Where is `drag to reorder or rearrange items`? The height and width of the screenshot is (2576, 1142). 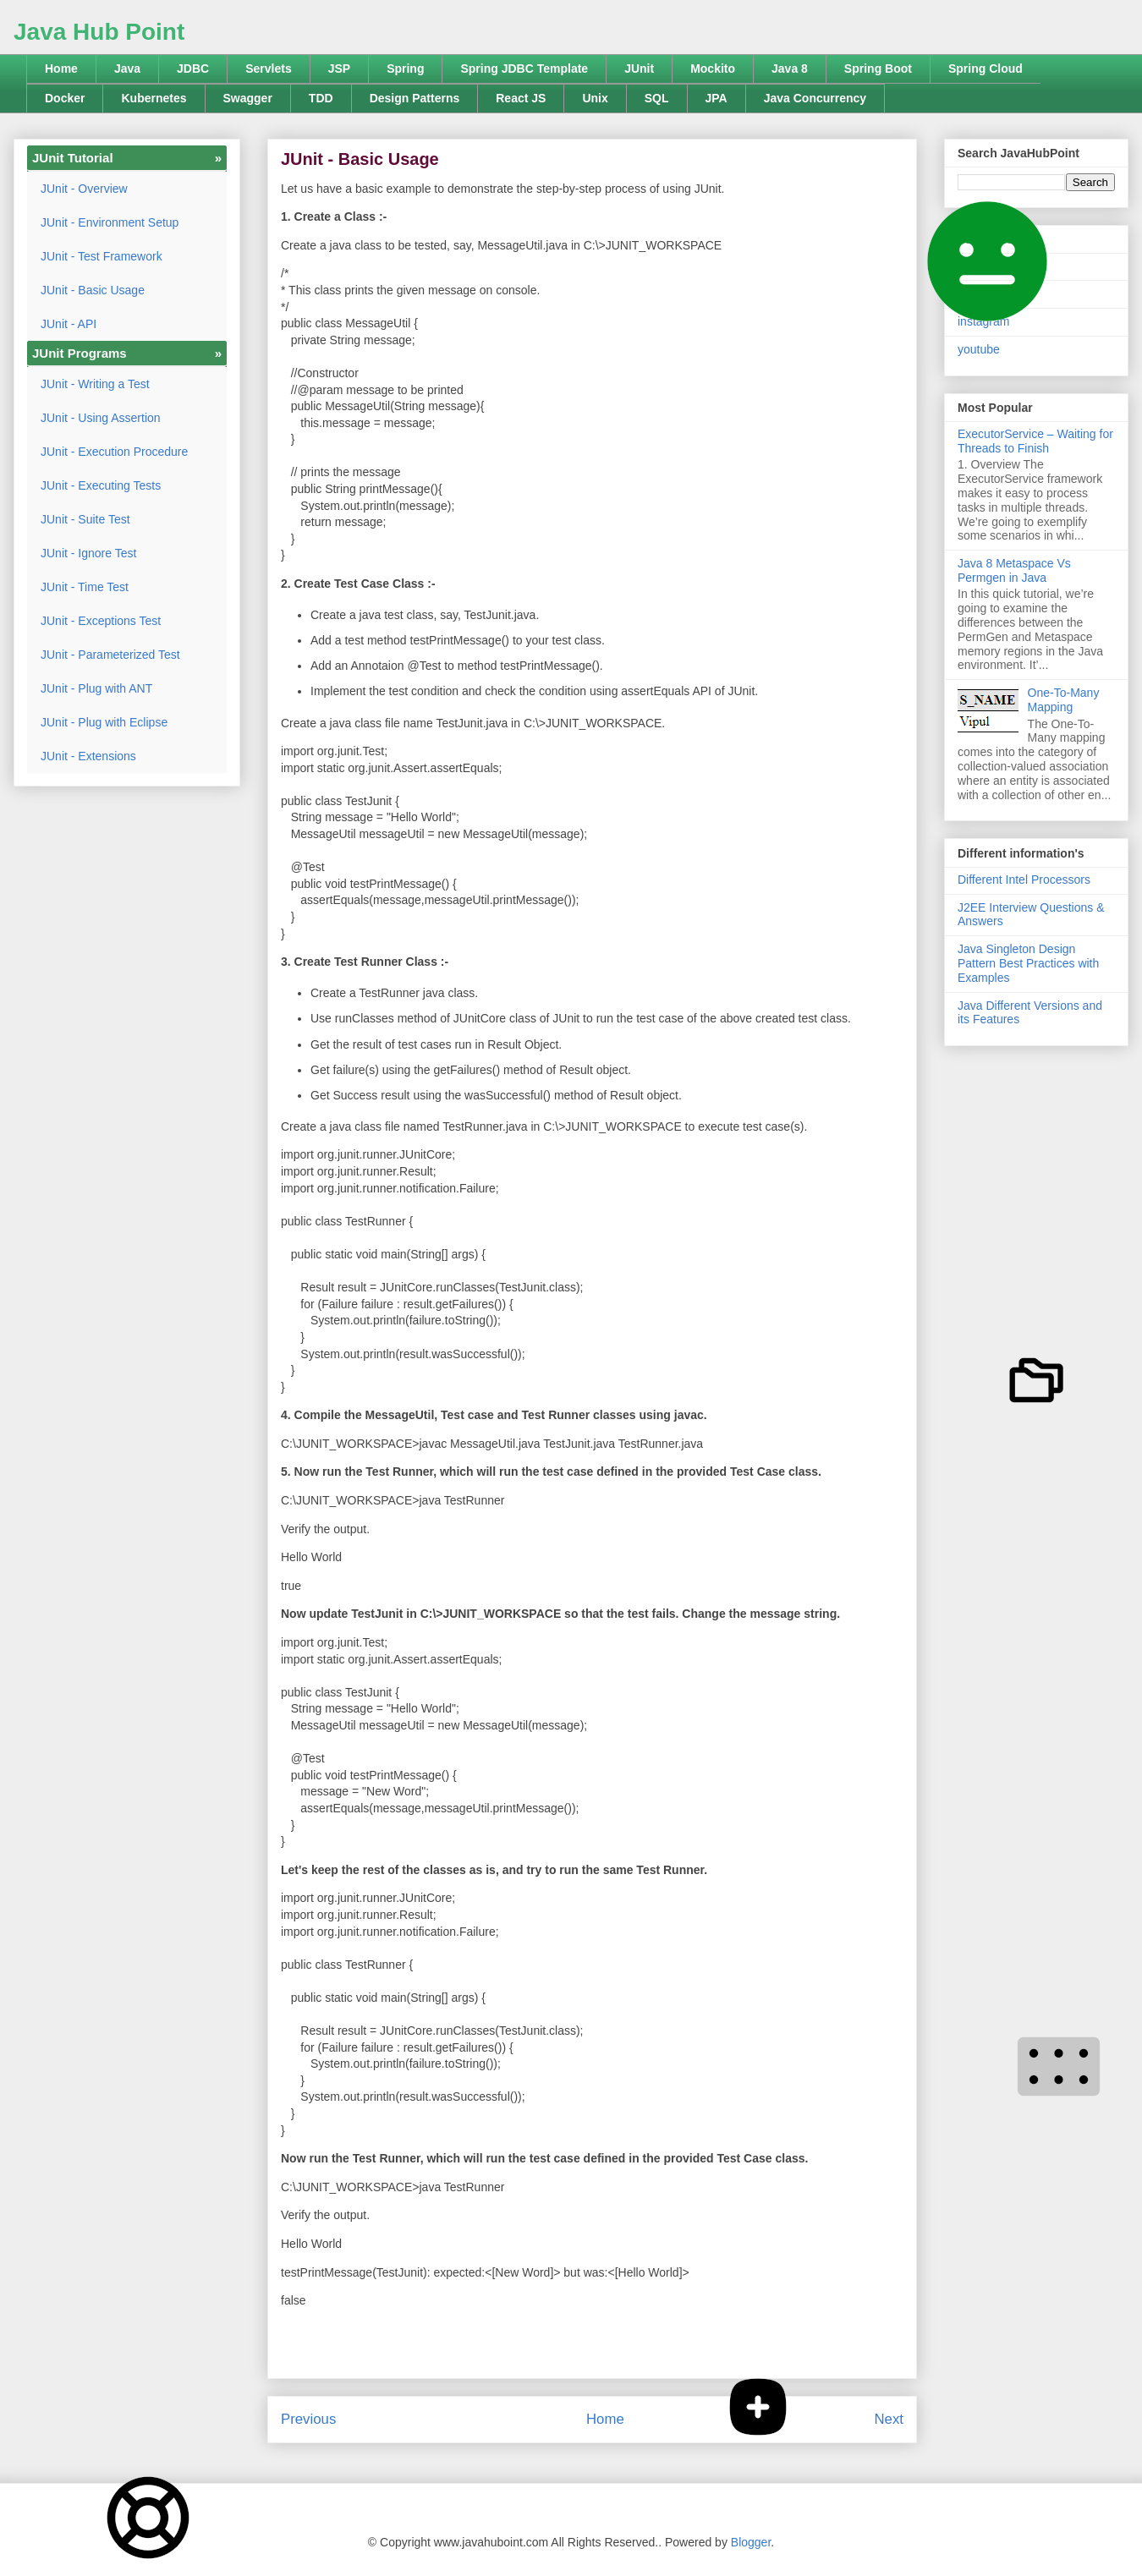 drag to reorder or rearrange items is located at coordinates (1058, 2066).